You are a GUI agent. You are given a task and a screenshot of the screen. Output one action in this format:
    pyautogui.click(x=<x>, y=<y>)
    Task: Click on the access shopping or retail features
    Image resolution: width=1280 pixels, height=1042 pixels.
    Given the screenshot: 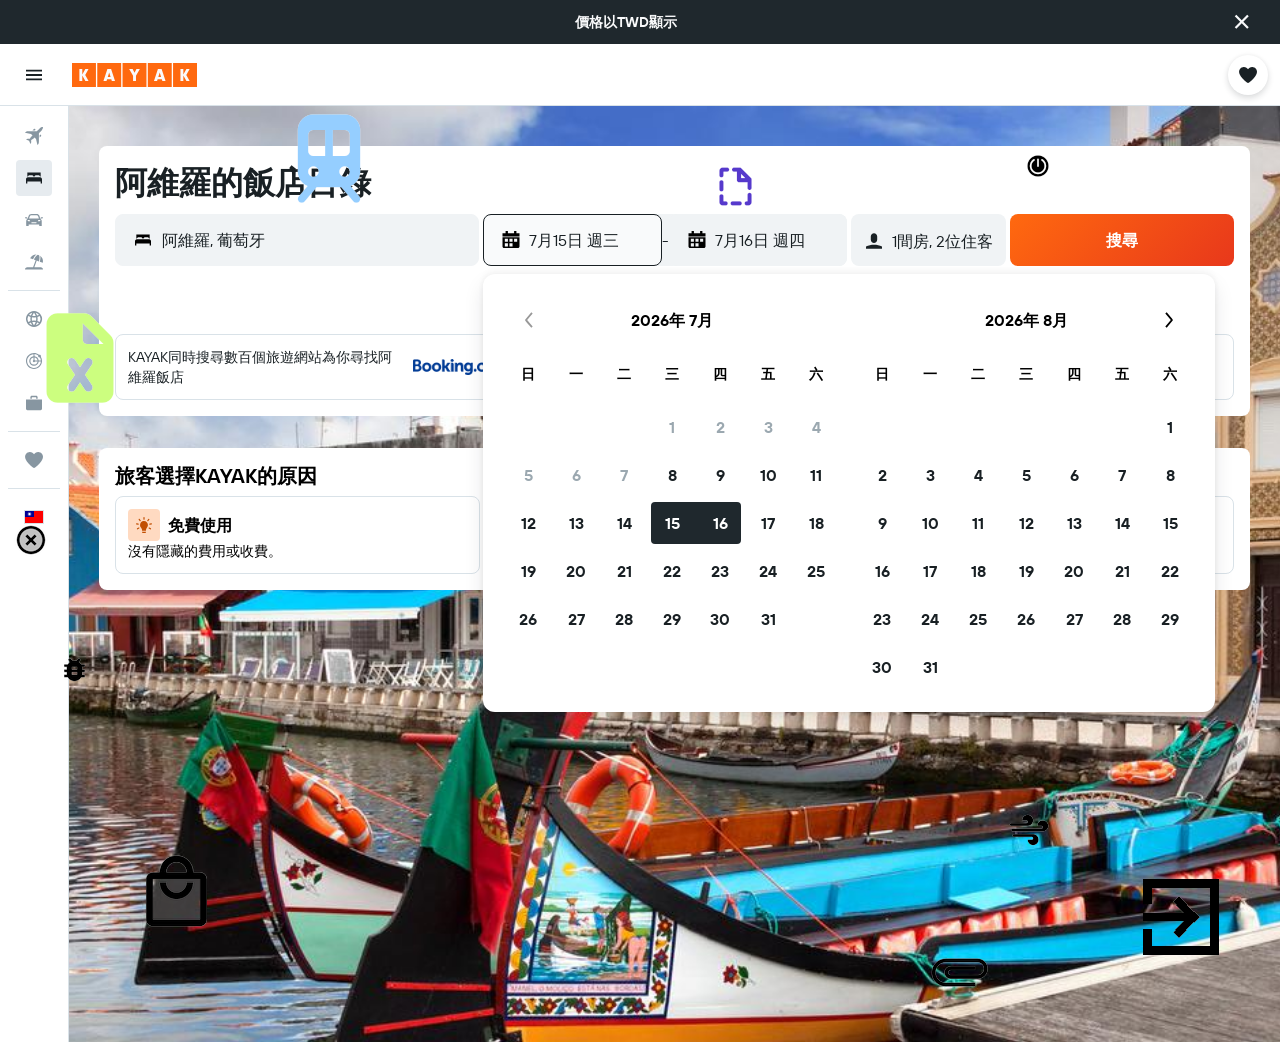 What is the action you would take?
    pyautogui.click(x=176, y=892)
    